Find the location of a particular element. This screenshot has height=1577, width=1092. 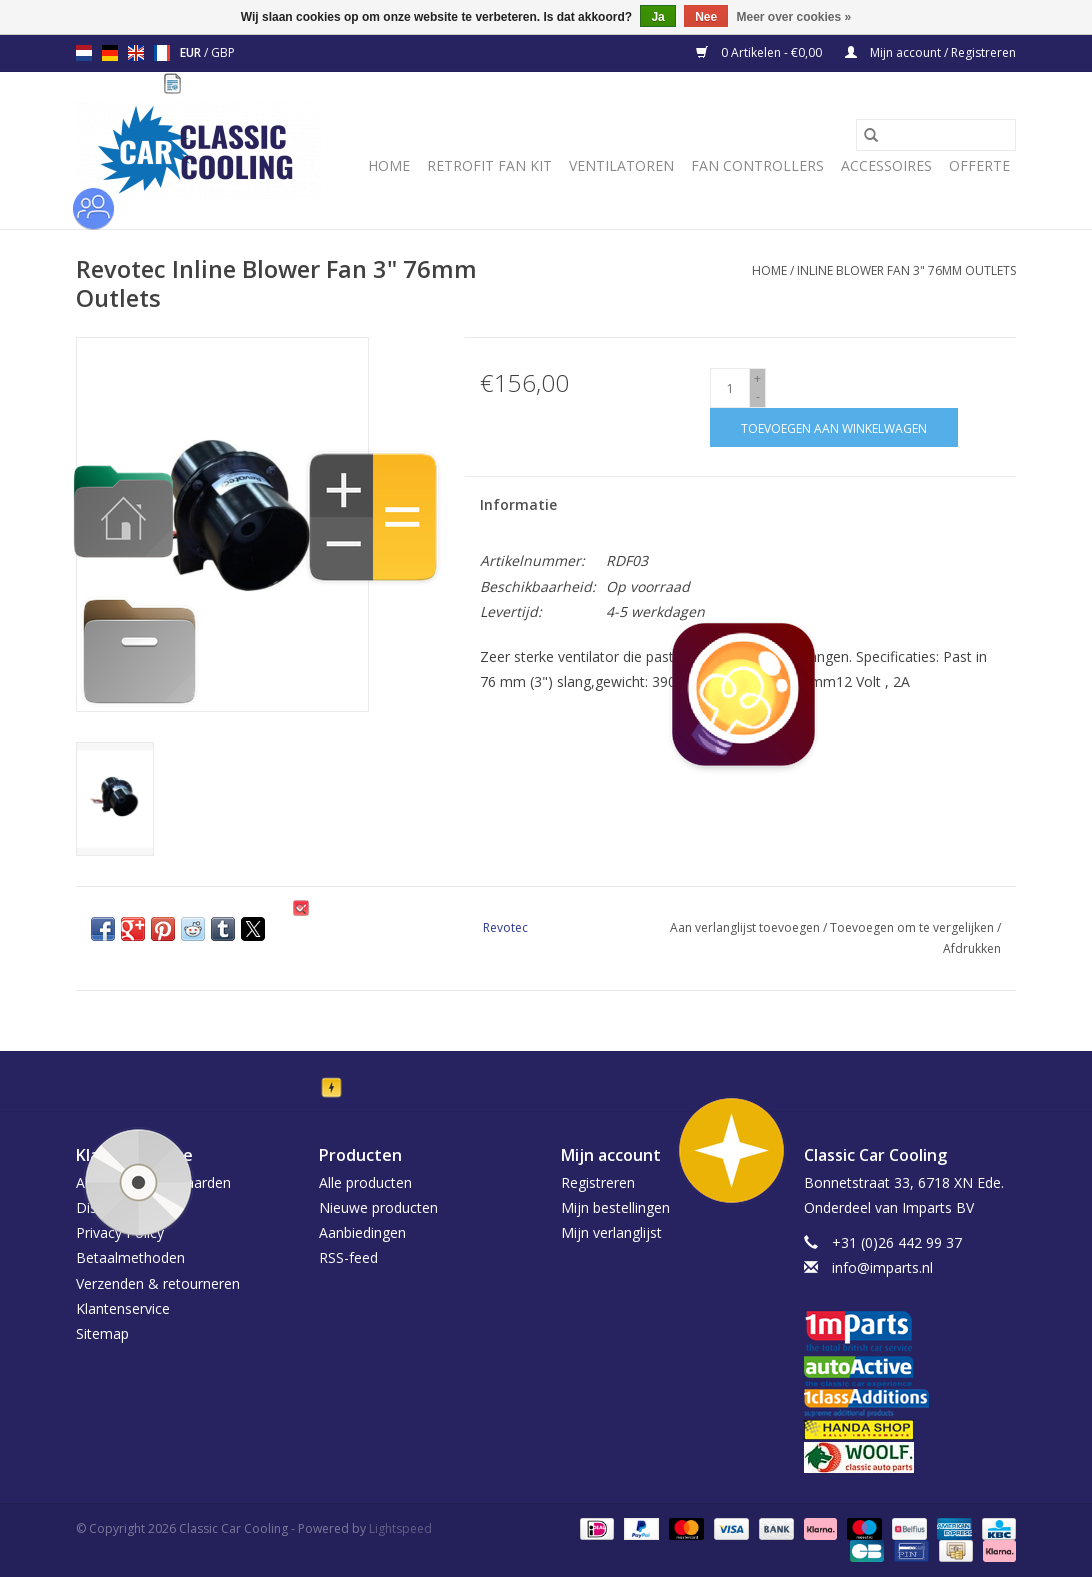

indicates a rewritable DVD disc drive is located at coordinates (138, 1182).